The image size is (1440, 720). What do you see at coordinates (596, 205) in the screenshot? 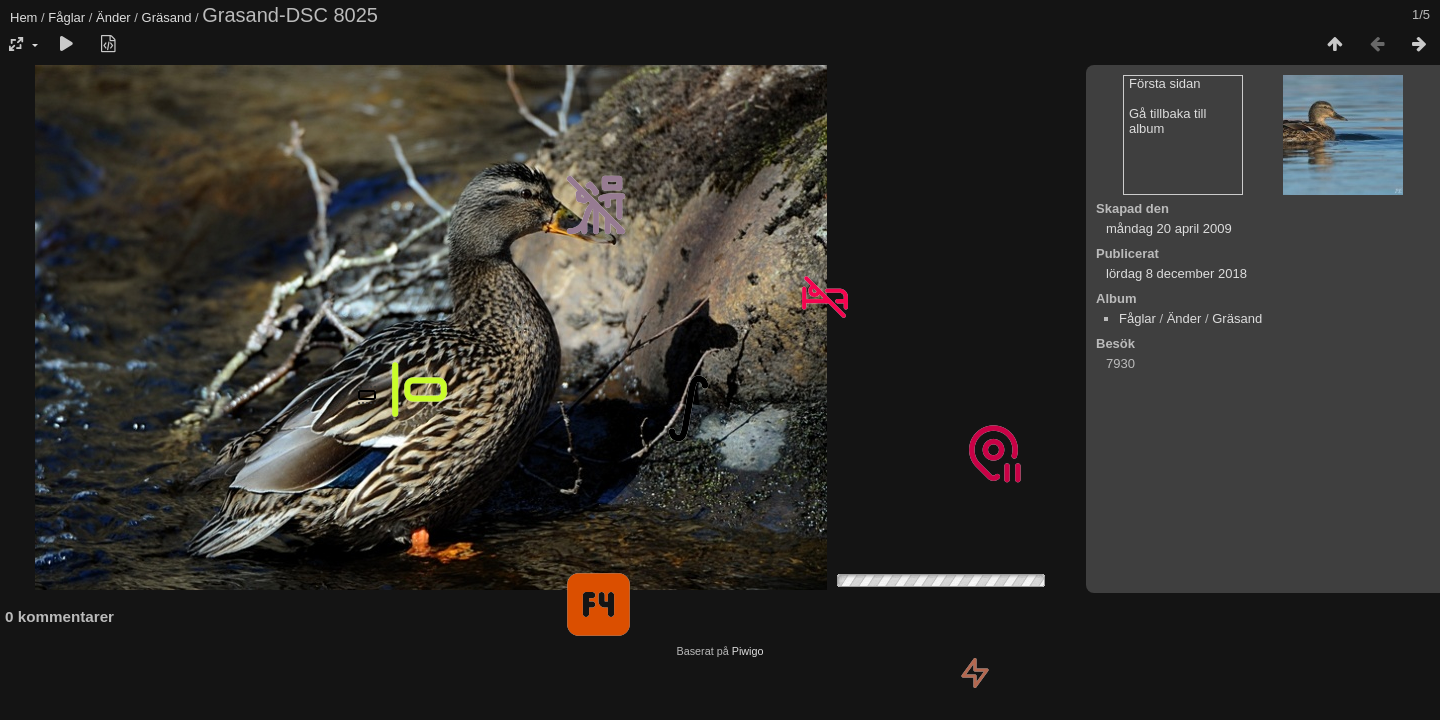
I see `rollercoaster ride unavailable or closed` at bounding box center [596, 205].